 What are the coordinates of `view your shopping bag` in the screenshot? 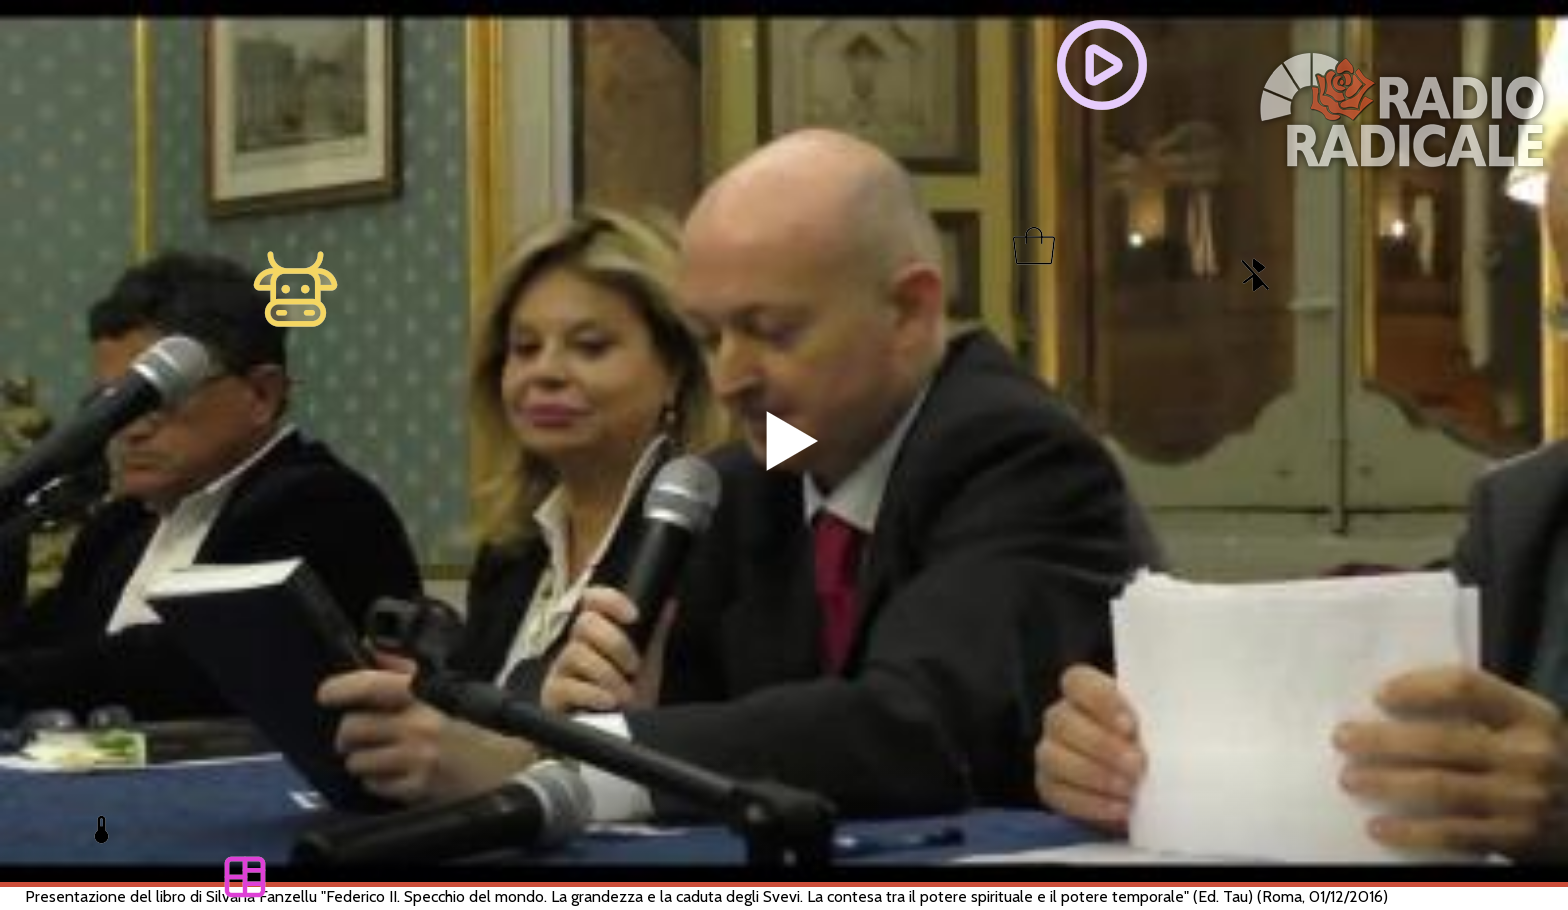 It's located at (1034, 248).